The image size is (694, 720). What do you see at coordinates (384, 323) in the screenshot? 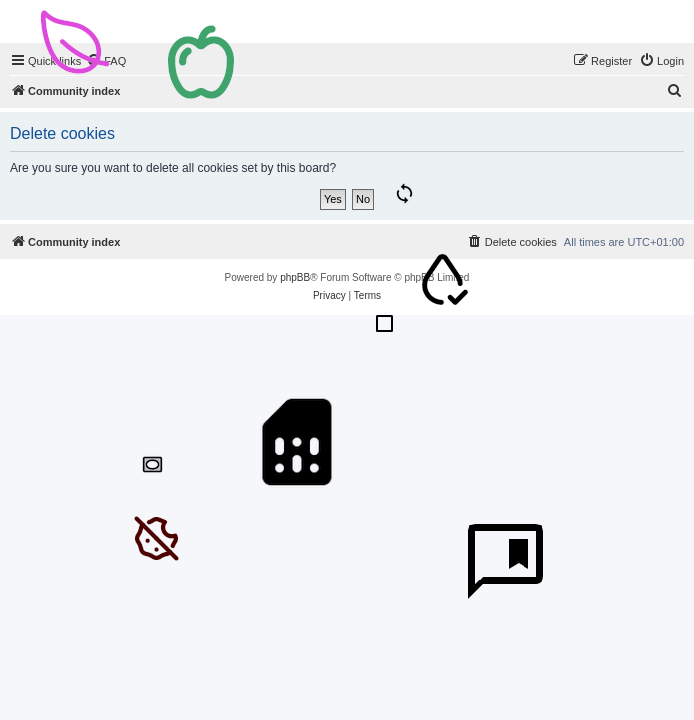
I see `an unselected checkbox option` at bounding box center [384, 323].